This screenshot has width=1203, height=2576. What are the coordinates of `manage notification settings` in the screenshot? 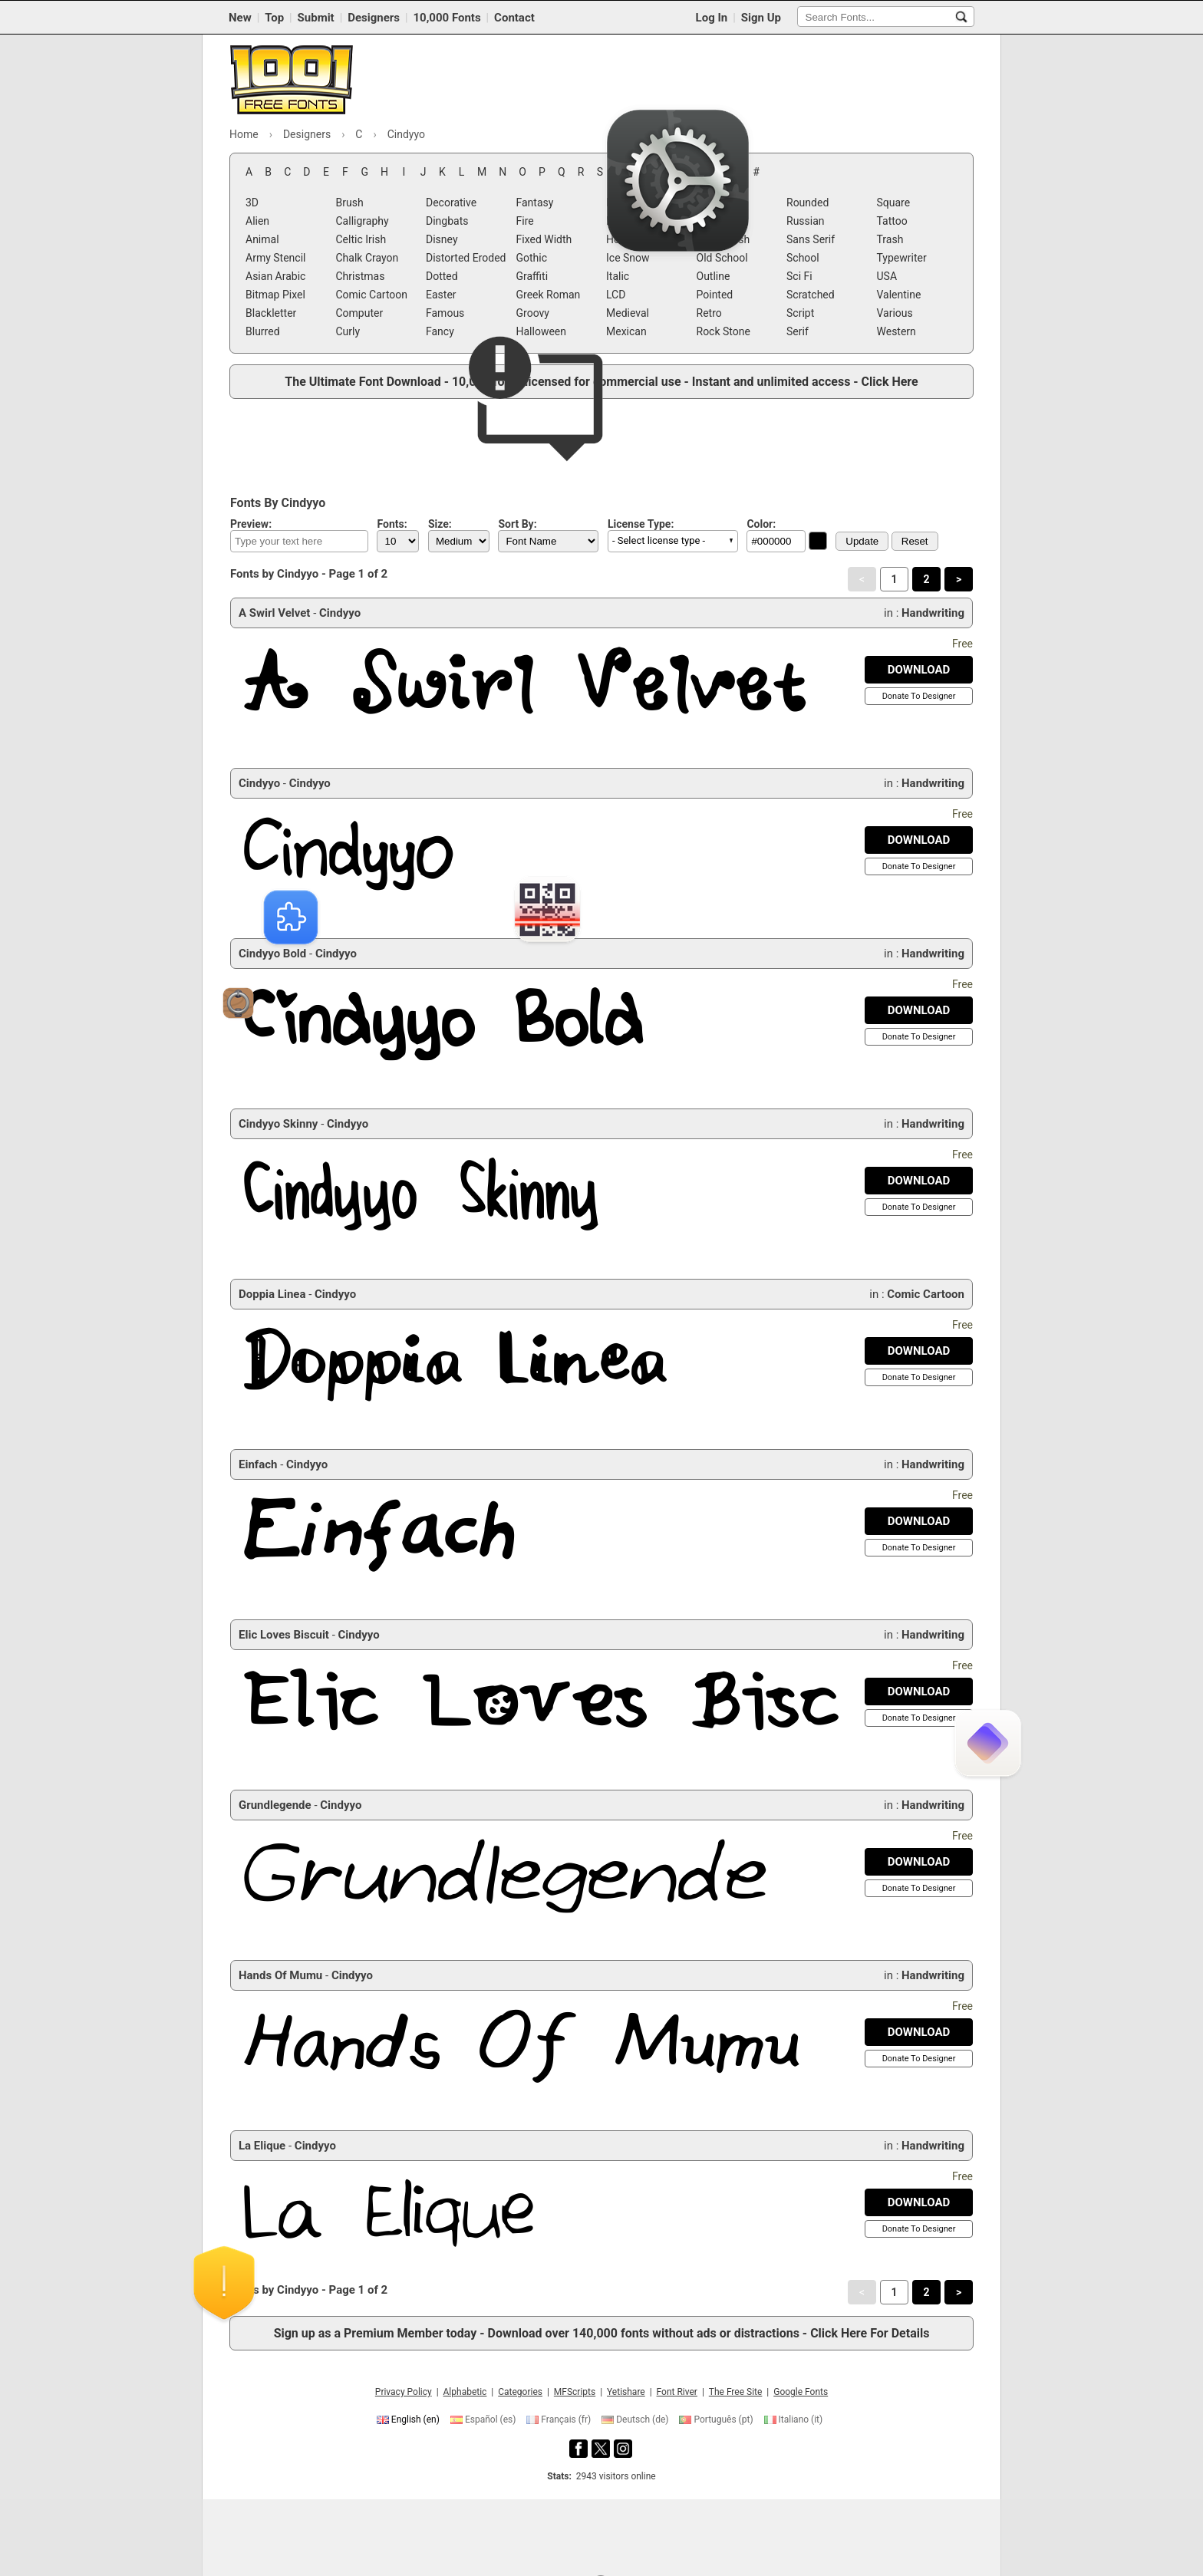 It's located at (540, 399).